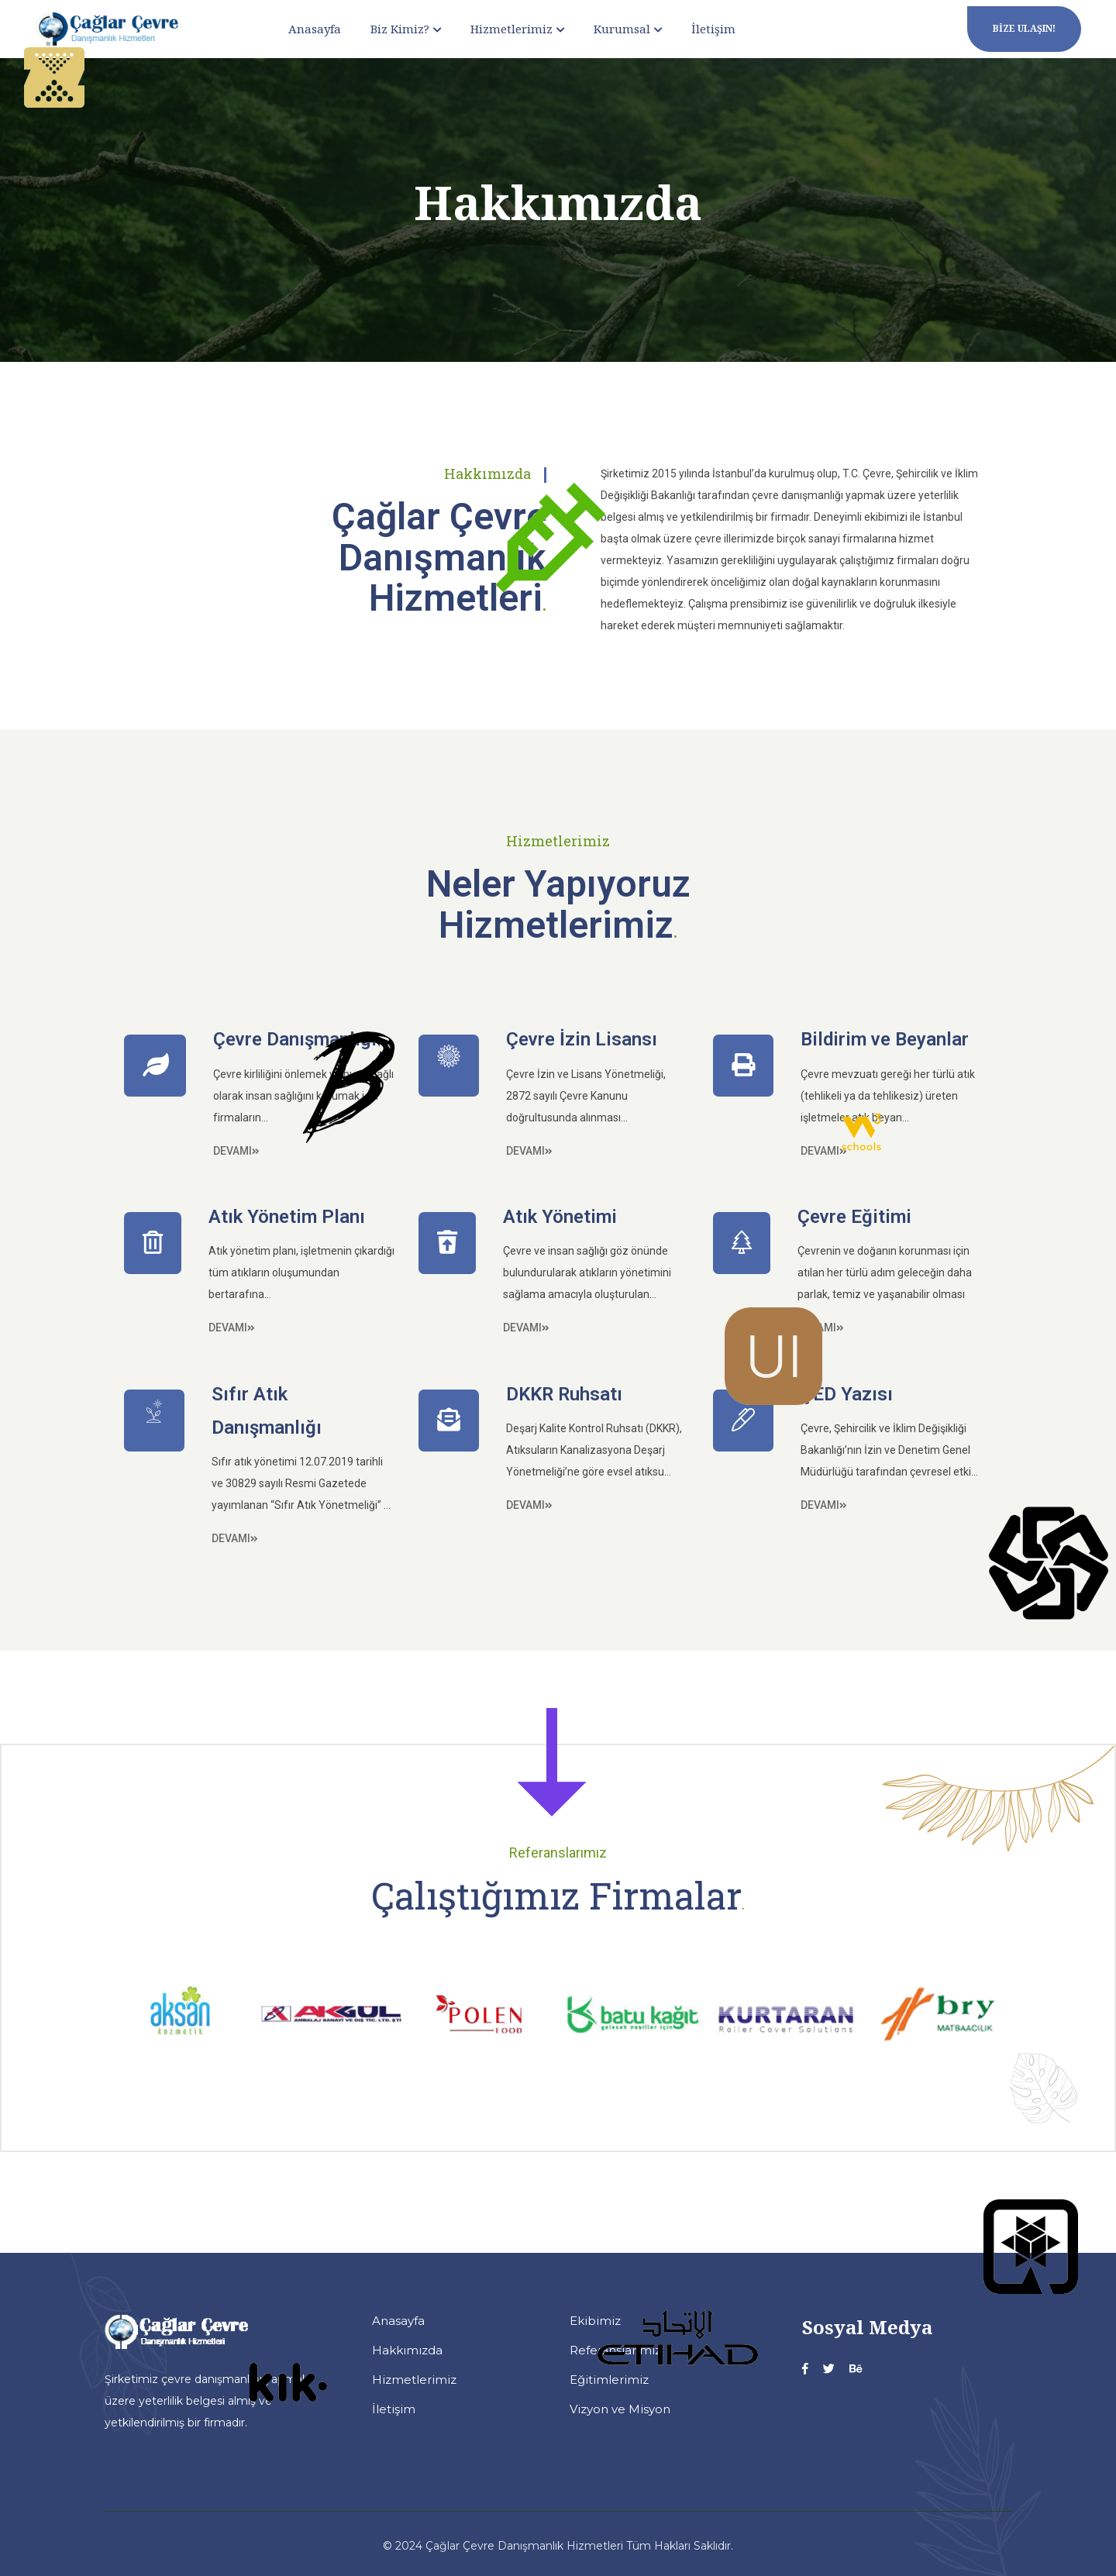  What do you see at coordinates (1049, 1563) in the screenshot?
I see `images.cv logo` at bounding box center [1049, 1563].